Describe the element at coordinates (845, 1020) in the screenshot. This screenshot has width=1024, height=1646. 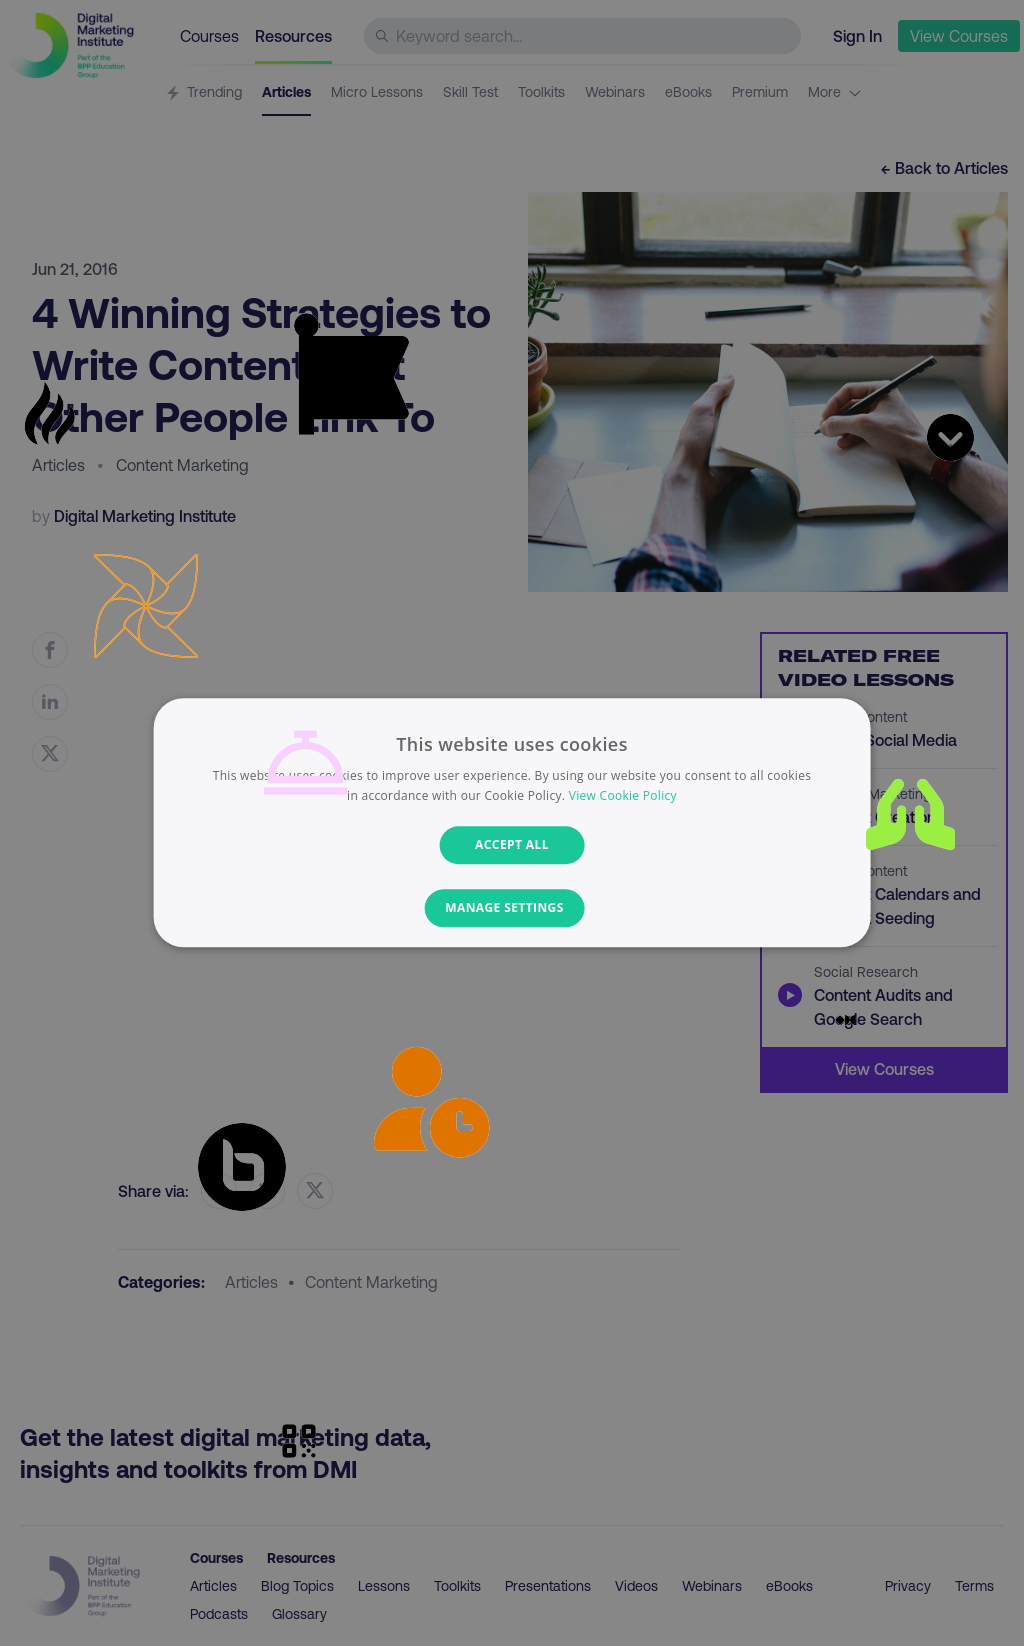
I see `innosoft company logo` at that location.